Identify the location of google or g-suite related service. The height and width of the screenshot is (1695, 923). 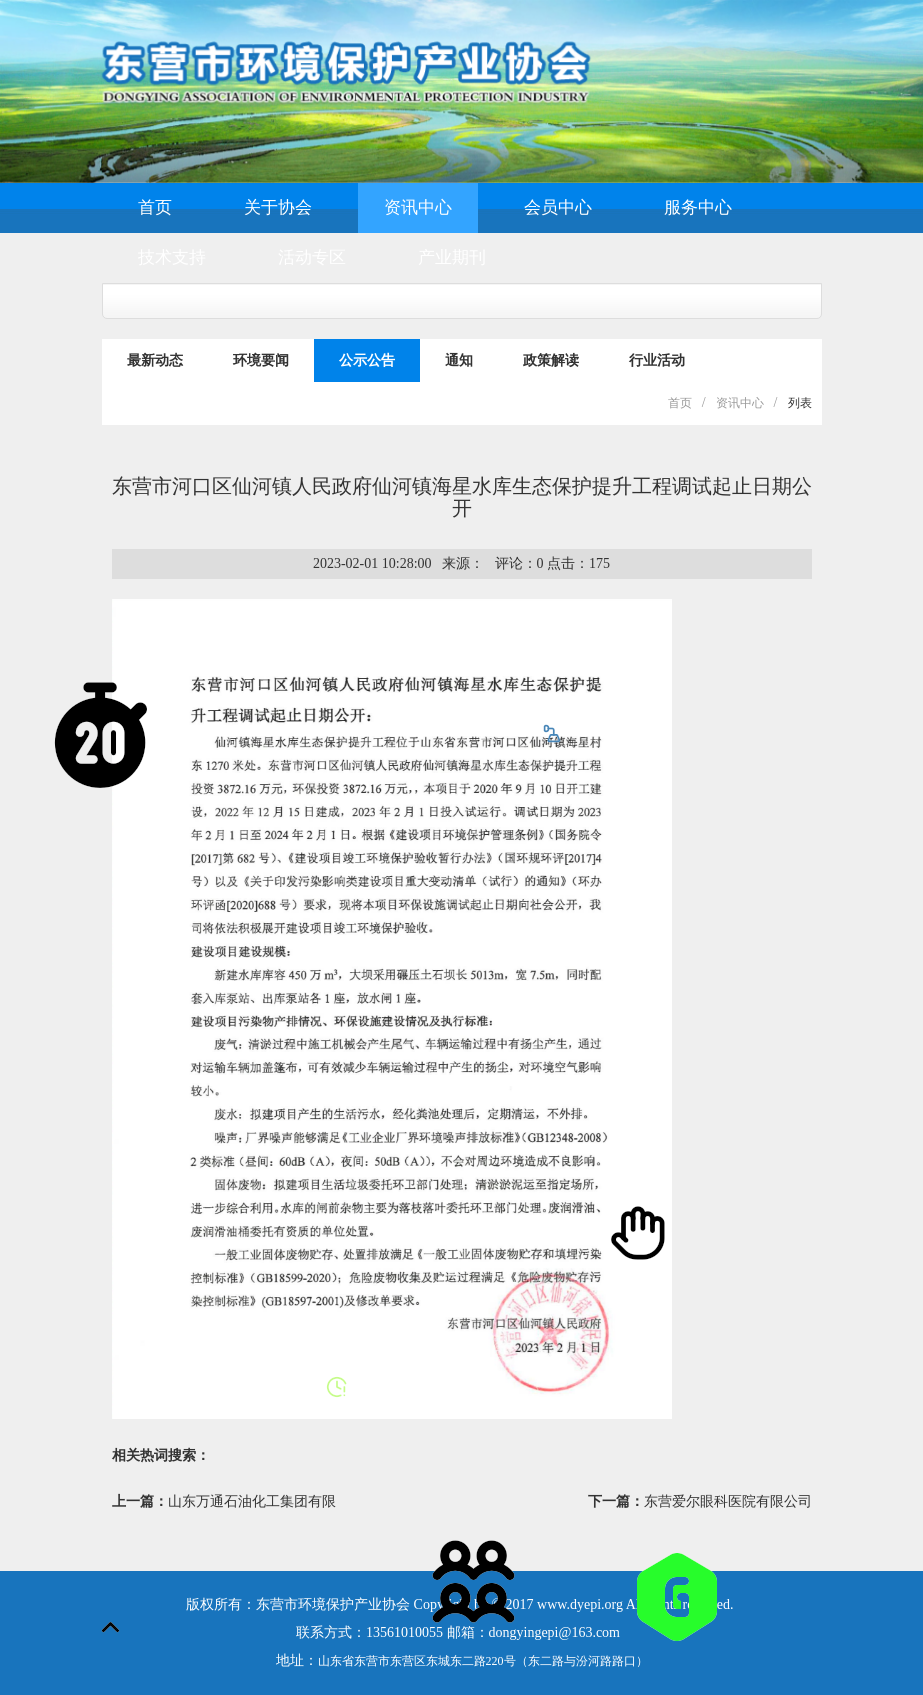
(677, 1597).